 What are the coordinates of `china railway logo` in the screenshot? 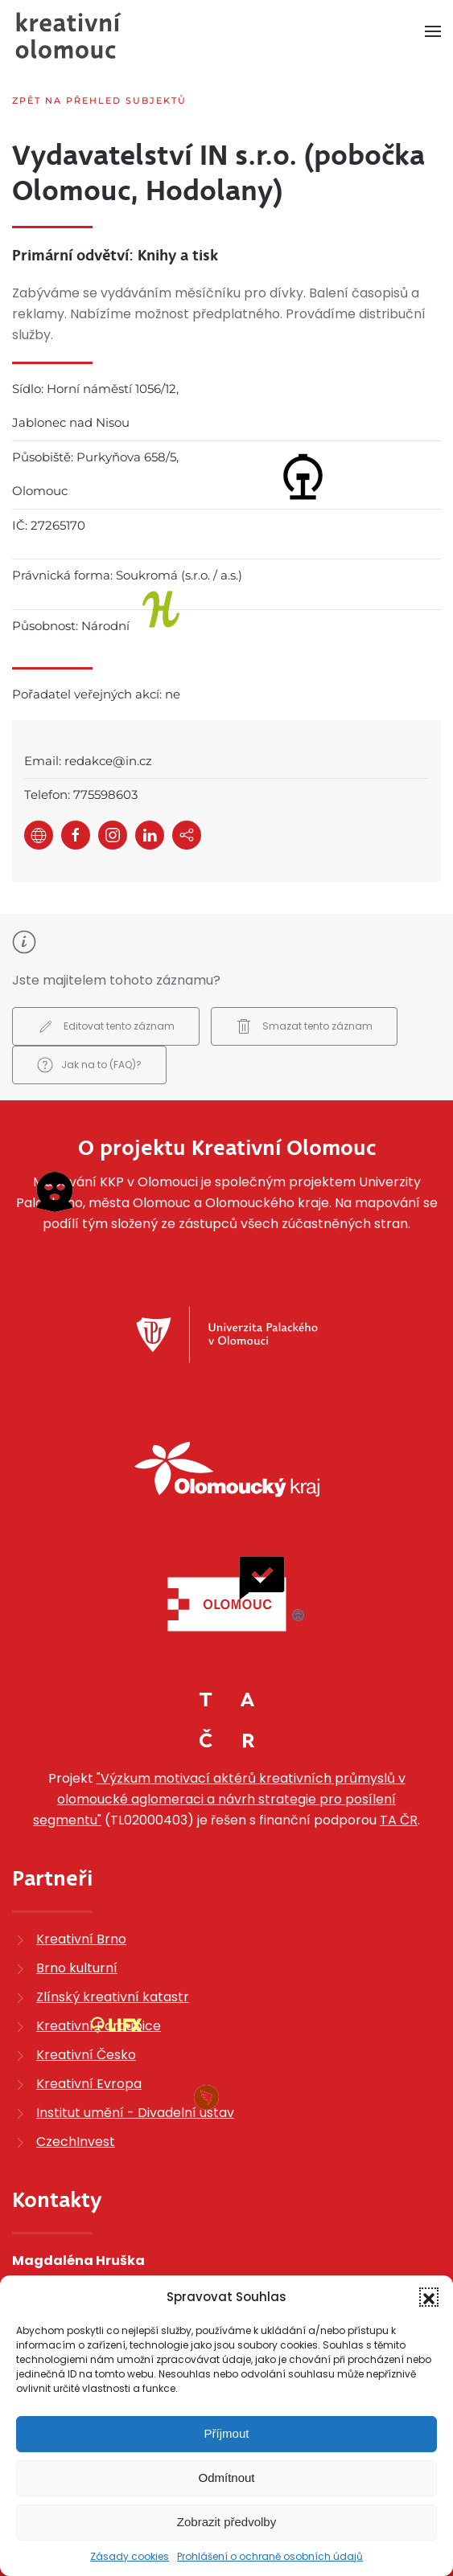 It's located at (303, 477).